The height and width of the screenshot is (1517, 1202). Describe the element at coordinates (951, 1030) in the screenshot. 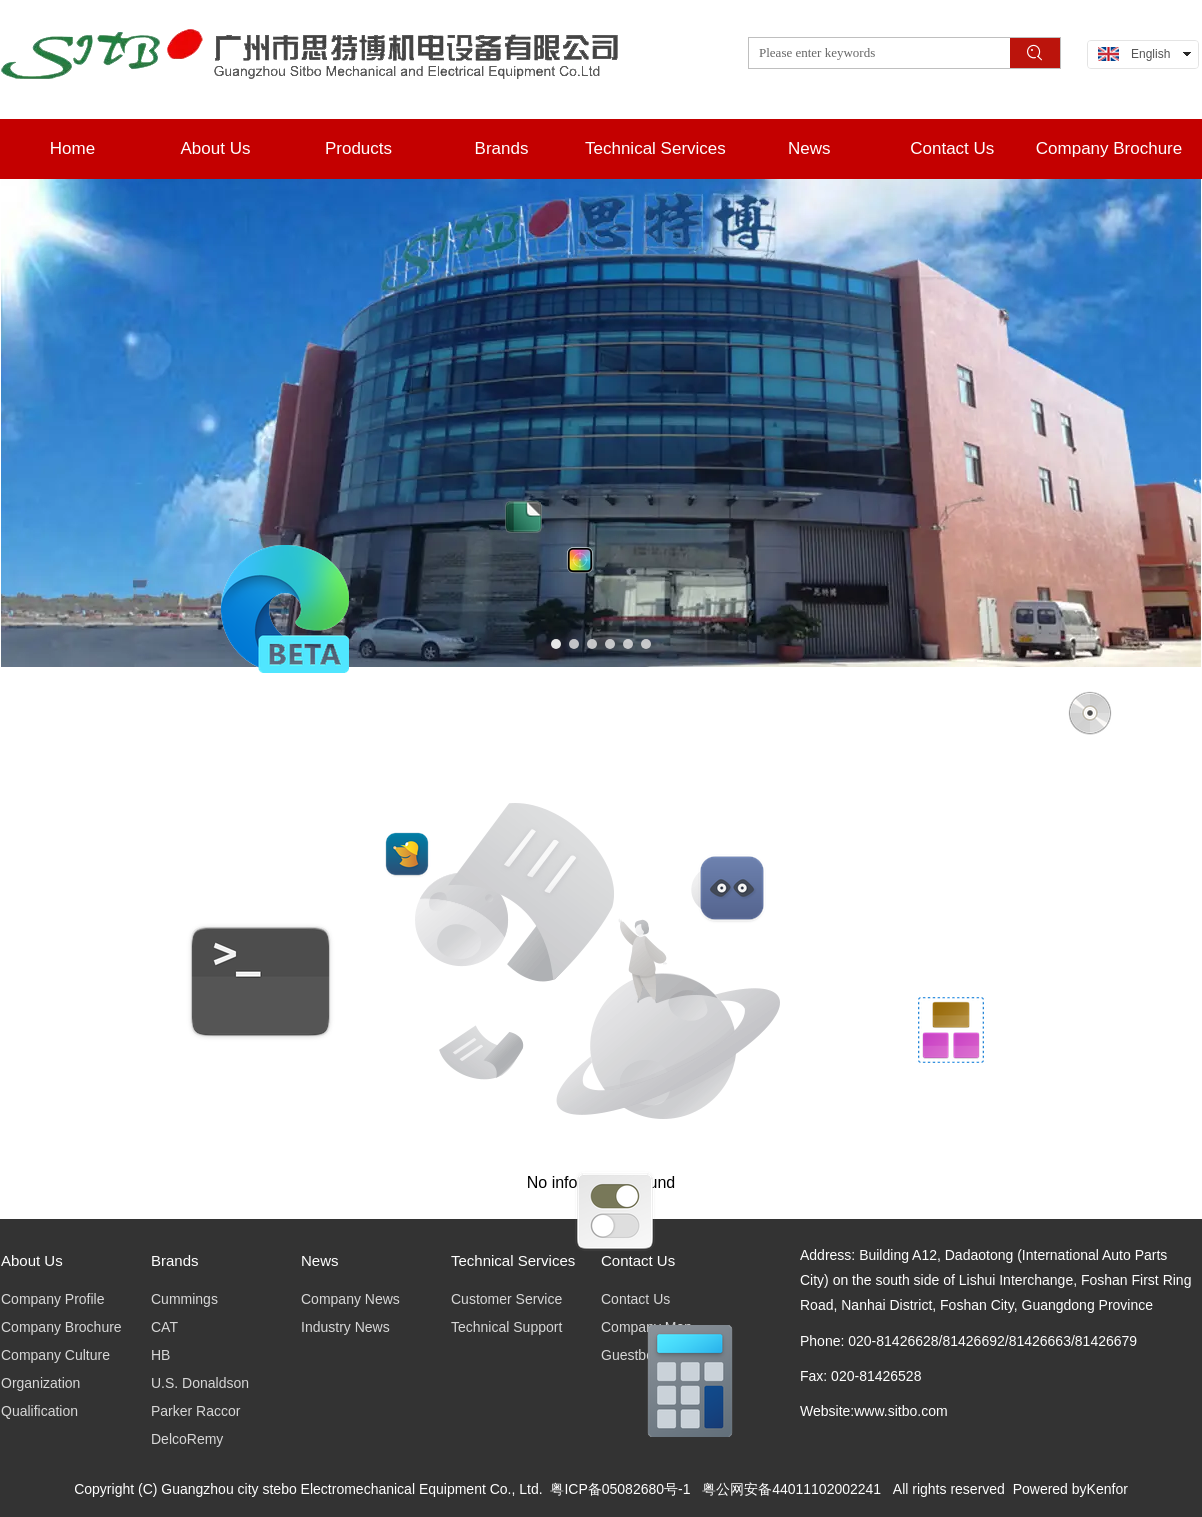

I see `select all items in the current view` at that location.